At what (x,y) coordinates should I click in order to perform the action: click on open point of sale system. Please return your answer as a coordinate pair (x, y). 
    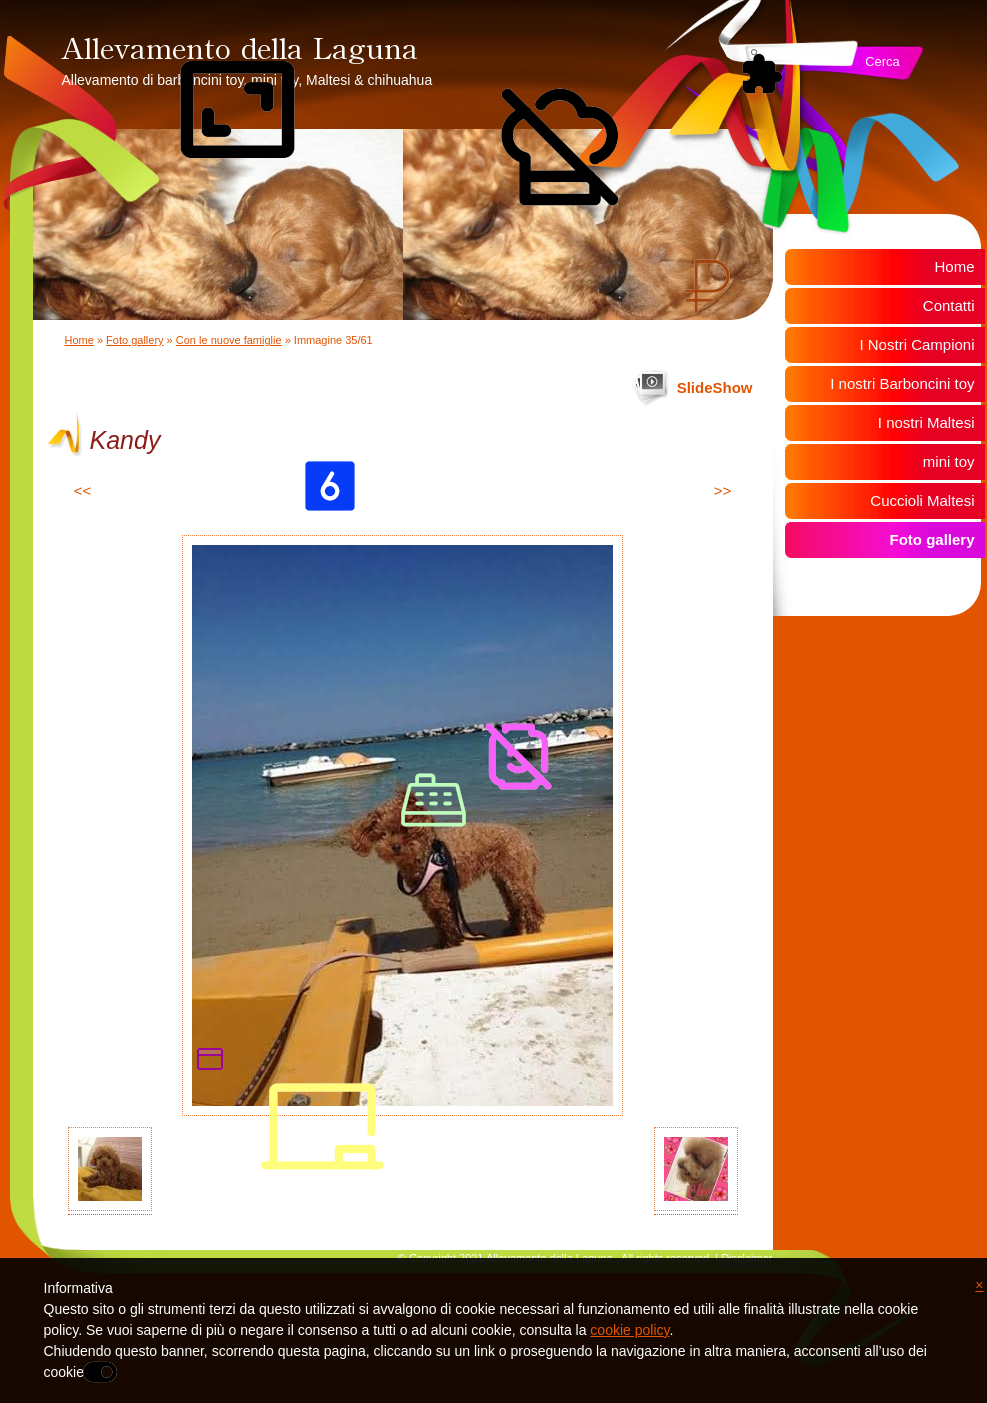
    Looking at the image, I should click on (433, 803).